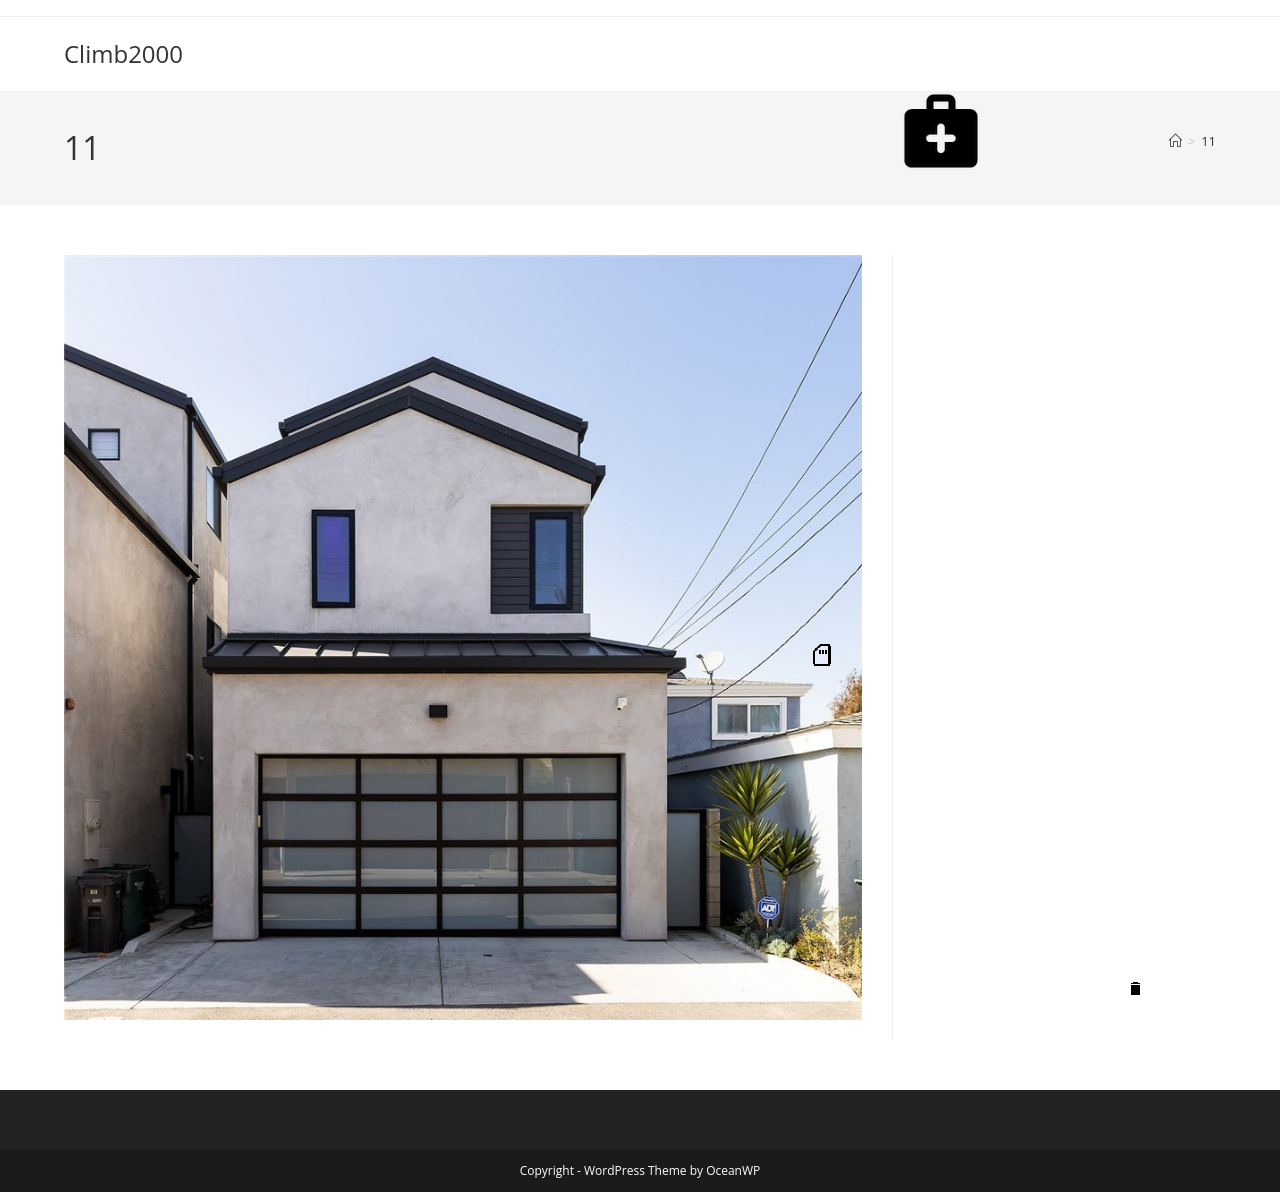 The width and height of the screenshot is (1280, 1192). I want to click on access sd card storage settings, so click(822, 655).